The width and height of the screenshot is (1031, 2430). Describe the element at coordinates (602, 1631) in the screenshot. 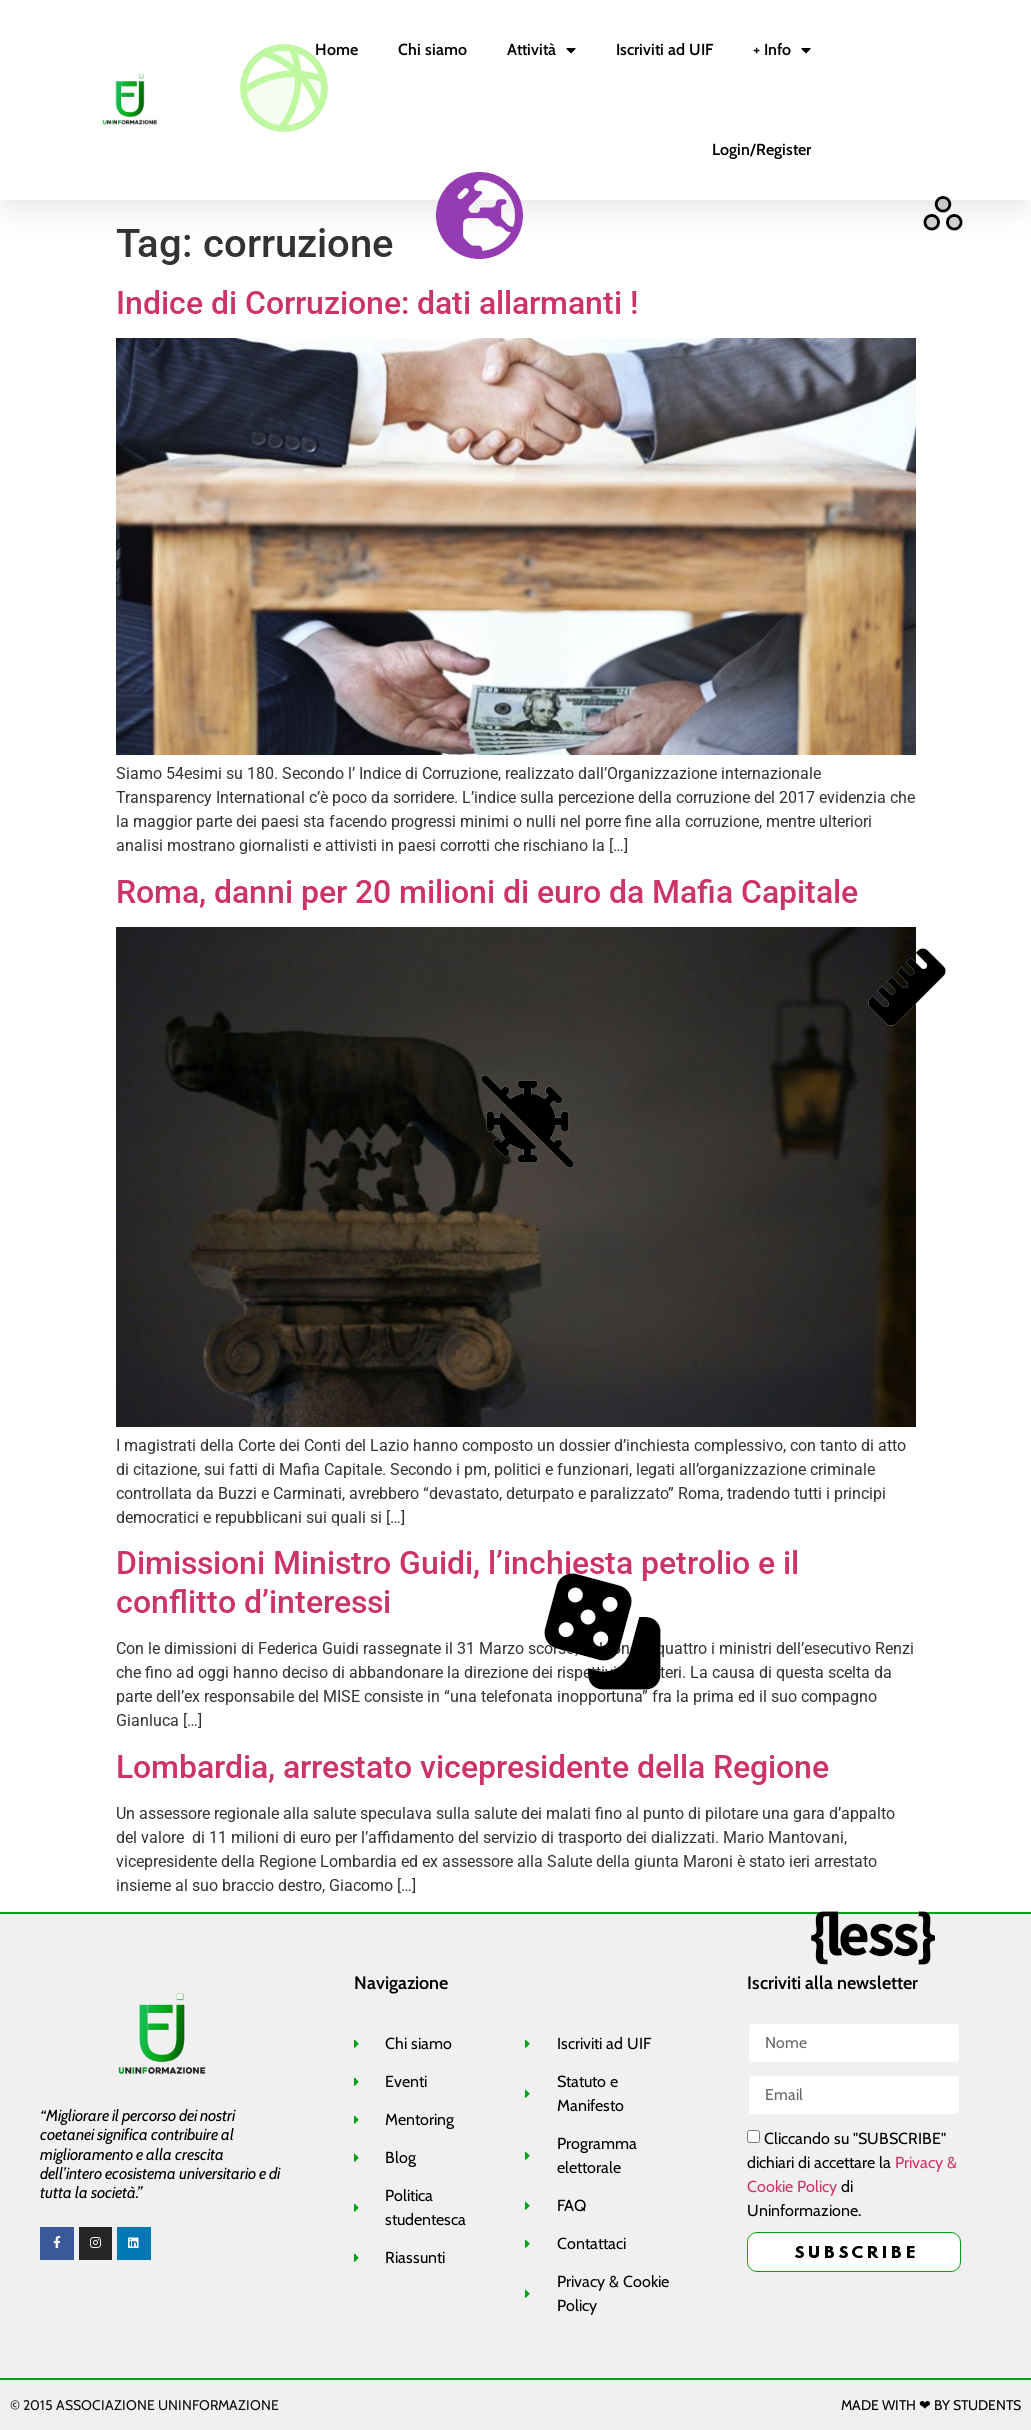

I see `randomize or shuffle content` at that location.